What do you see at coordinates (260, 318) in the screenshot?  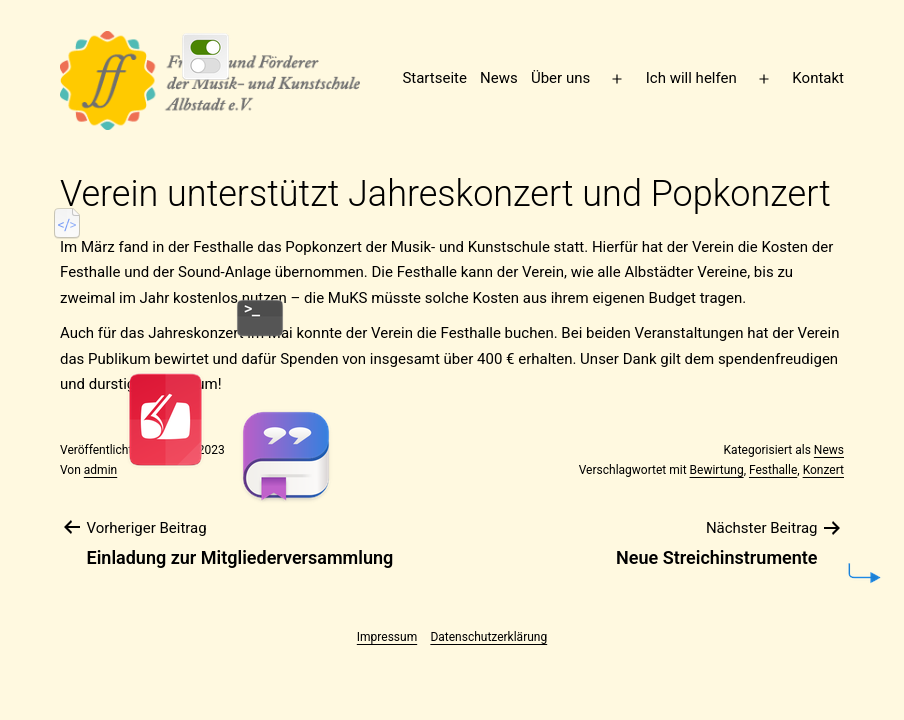 I see `open the terminal application` at bounding box center [260, 318].